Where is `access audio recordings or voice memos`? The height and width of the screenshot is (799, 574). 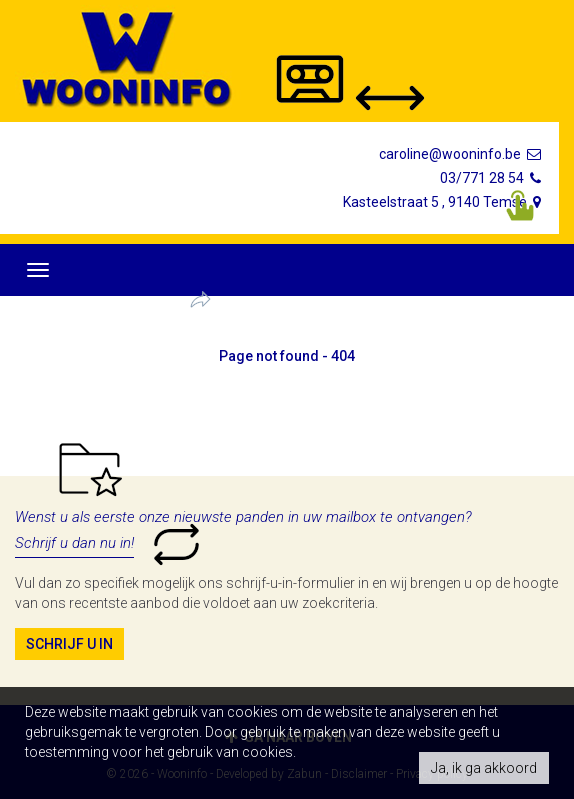 access audio recordings or voice memos is located at coordinates (310, 79).